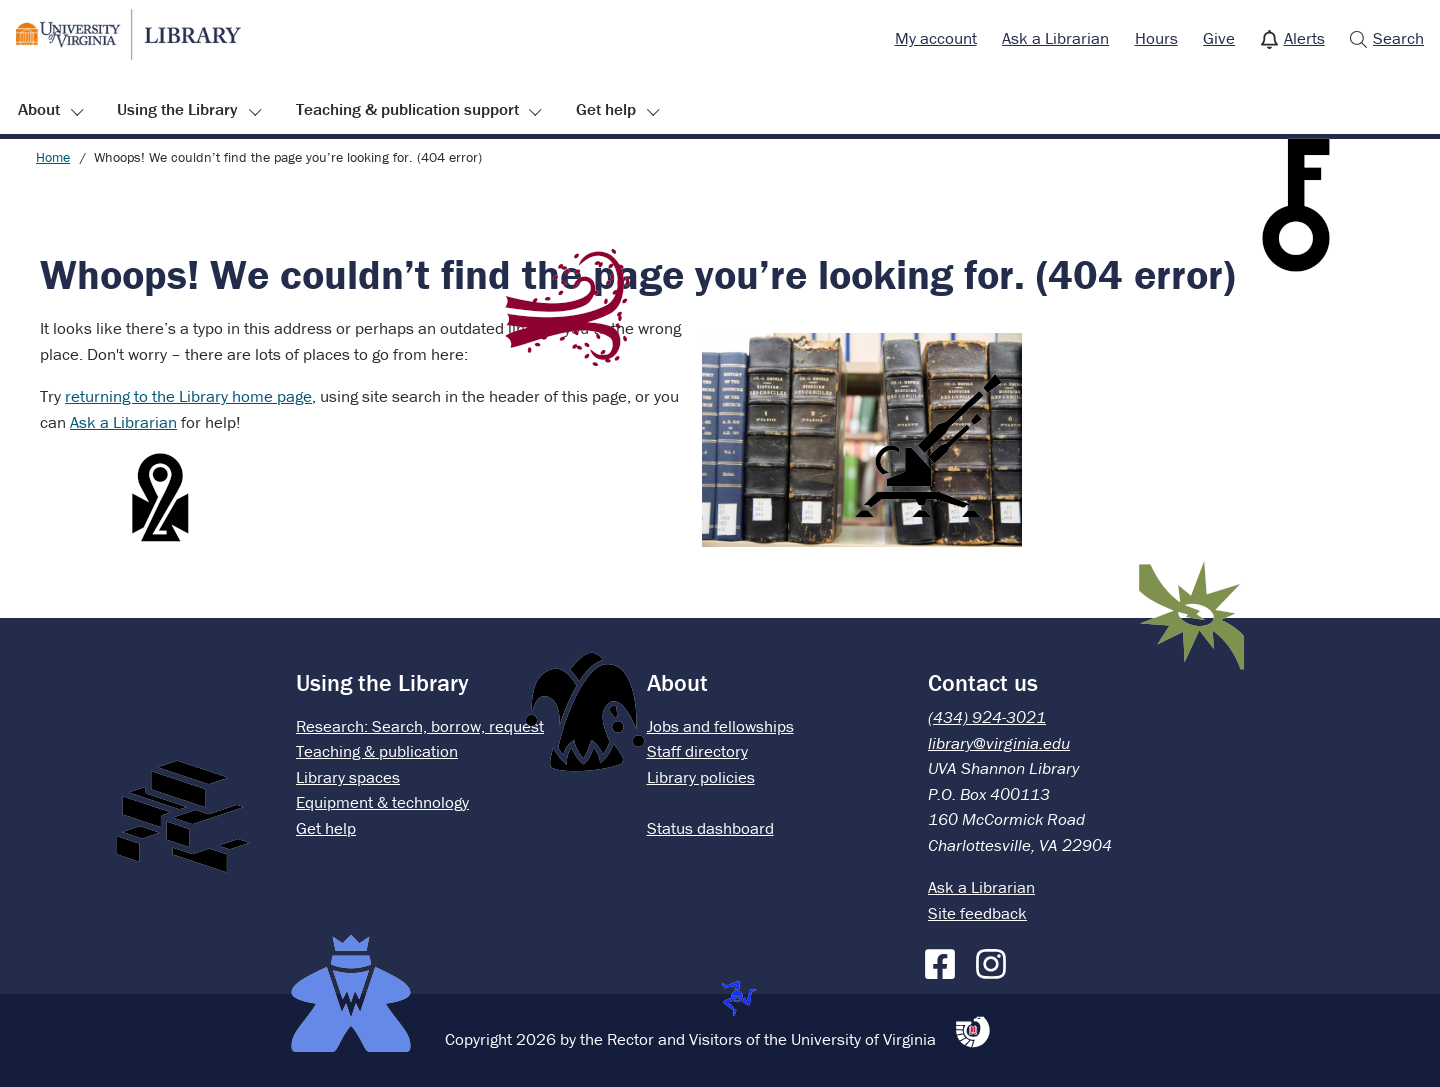 Image resolution: width=1440 pixels, height=1087 pixels. Describe the element at coordinates (1191, 616) in the screenshot. I see `indicates a high-priority or urgent meeting alert` at that location.